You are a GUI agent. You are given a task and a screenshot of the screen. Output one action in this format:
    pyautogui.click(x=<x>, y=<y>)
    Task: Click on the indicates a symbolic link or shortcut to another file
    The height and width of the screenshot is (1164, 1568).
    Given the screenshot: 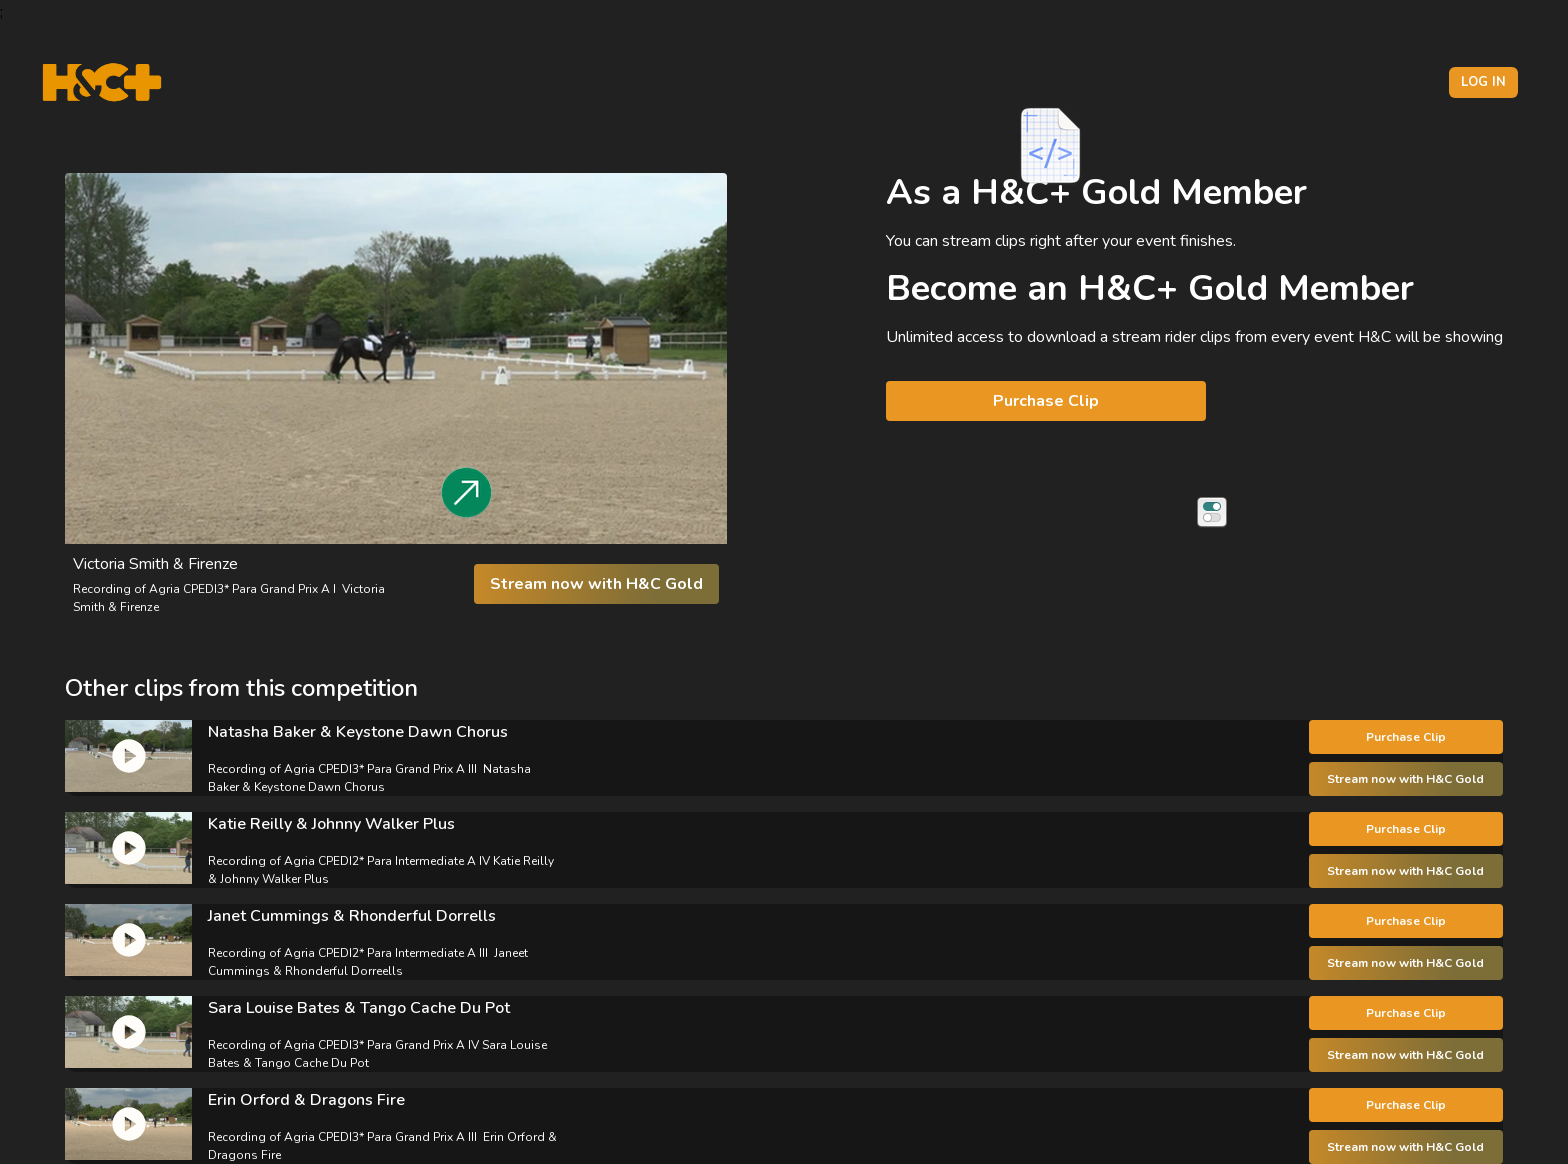 What is the action you would take?
    pyautogui.click(x=466, y=492)
    